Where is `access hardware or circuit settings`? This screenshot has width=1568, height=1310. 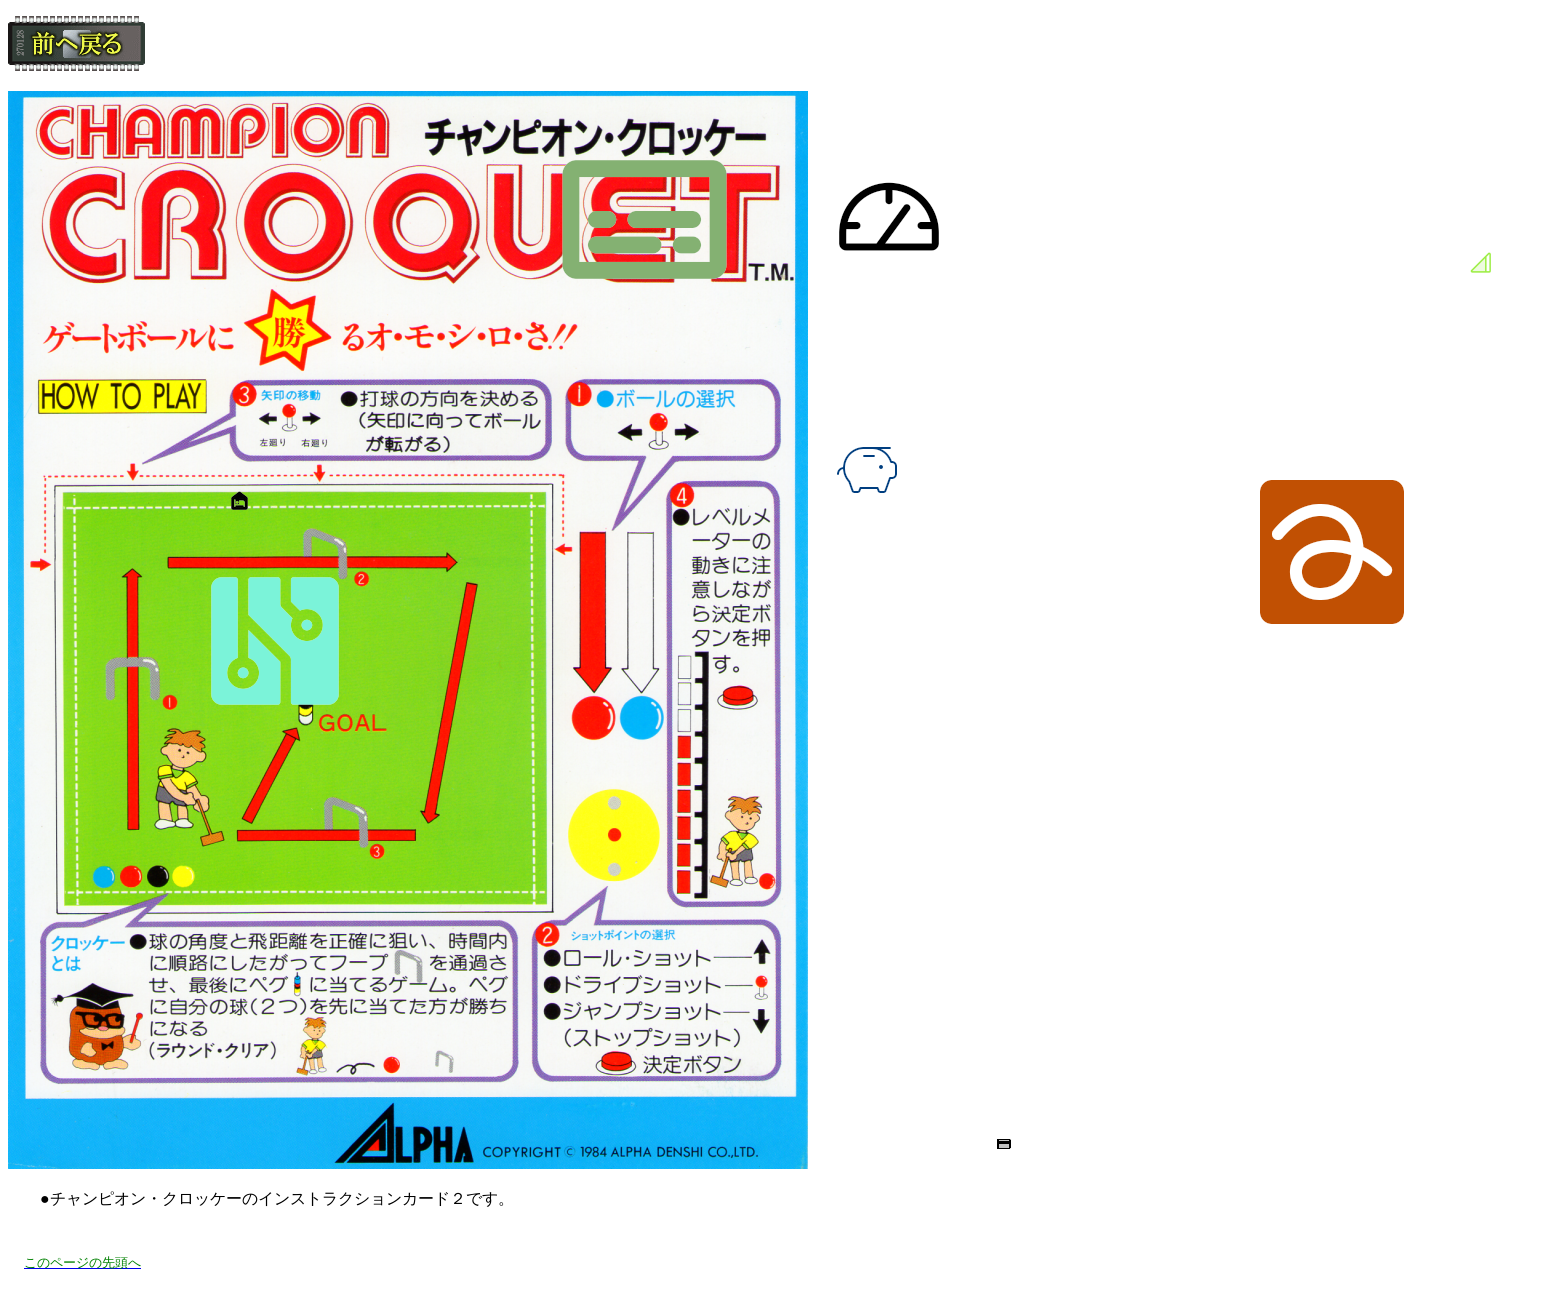 access hardware or circuit settings is located at coordinates (275, 641).